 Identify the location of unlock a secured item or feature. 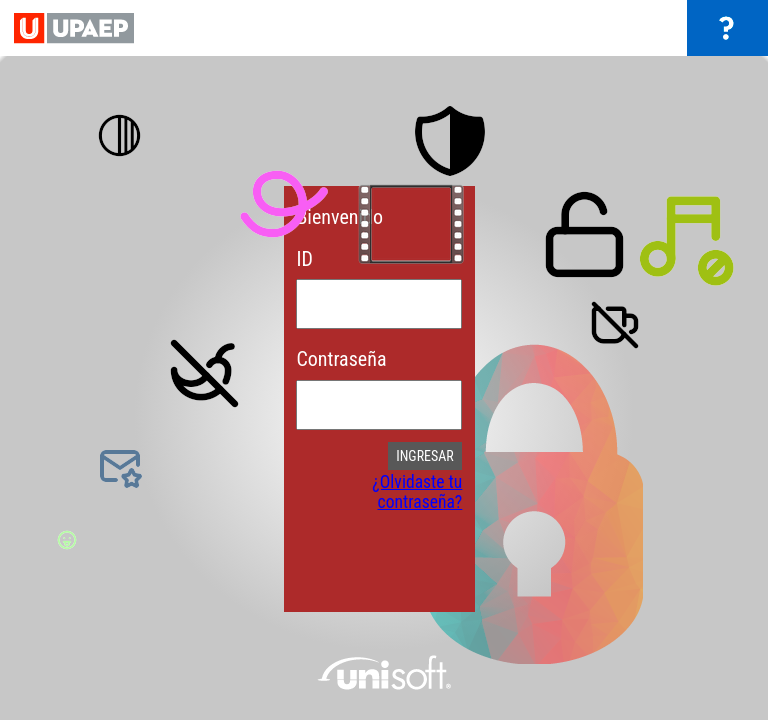
(584, 234).